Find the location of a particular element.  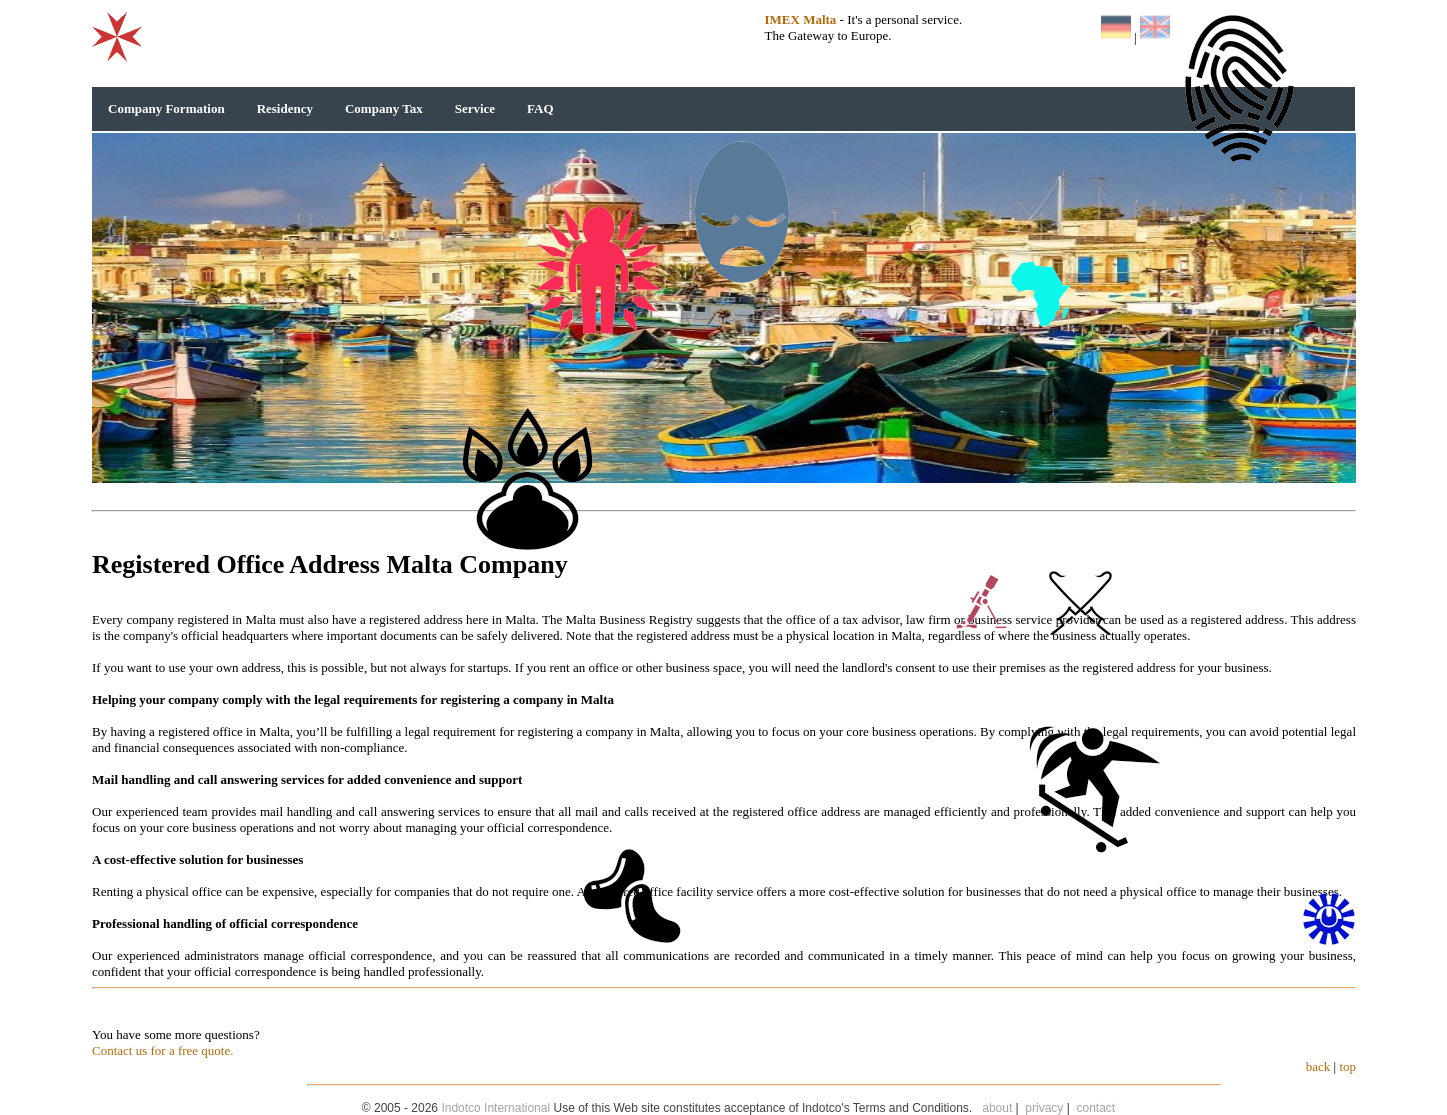

activate frost aura ability is located at coordinates (598, 270).